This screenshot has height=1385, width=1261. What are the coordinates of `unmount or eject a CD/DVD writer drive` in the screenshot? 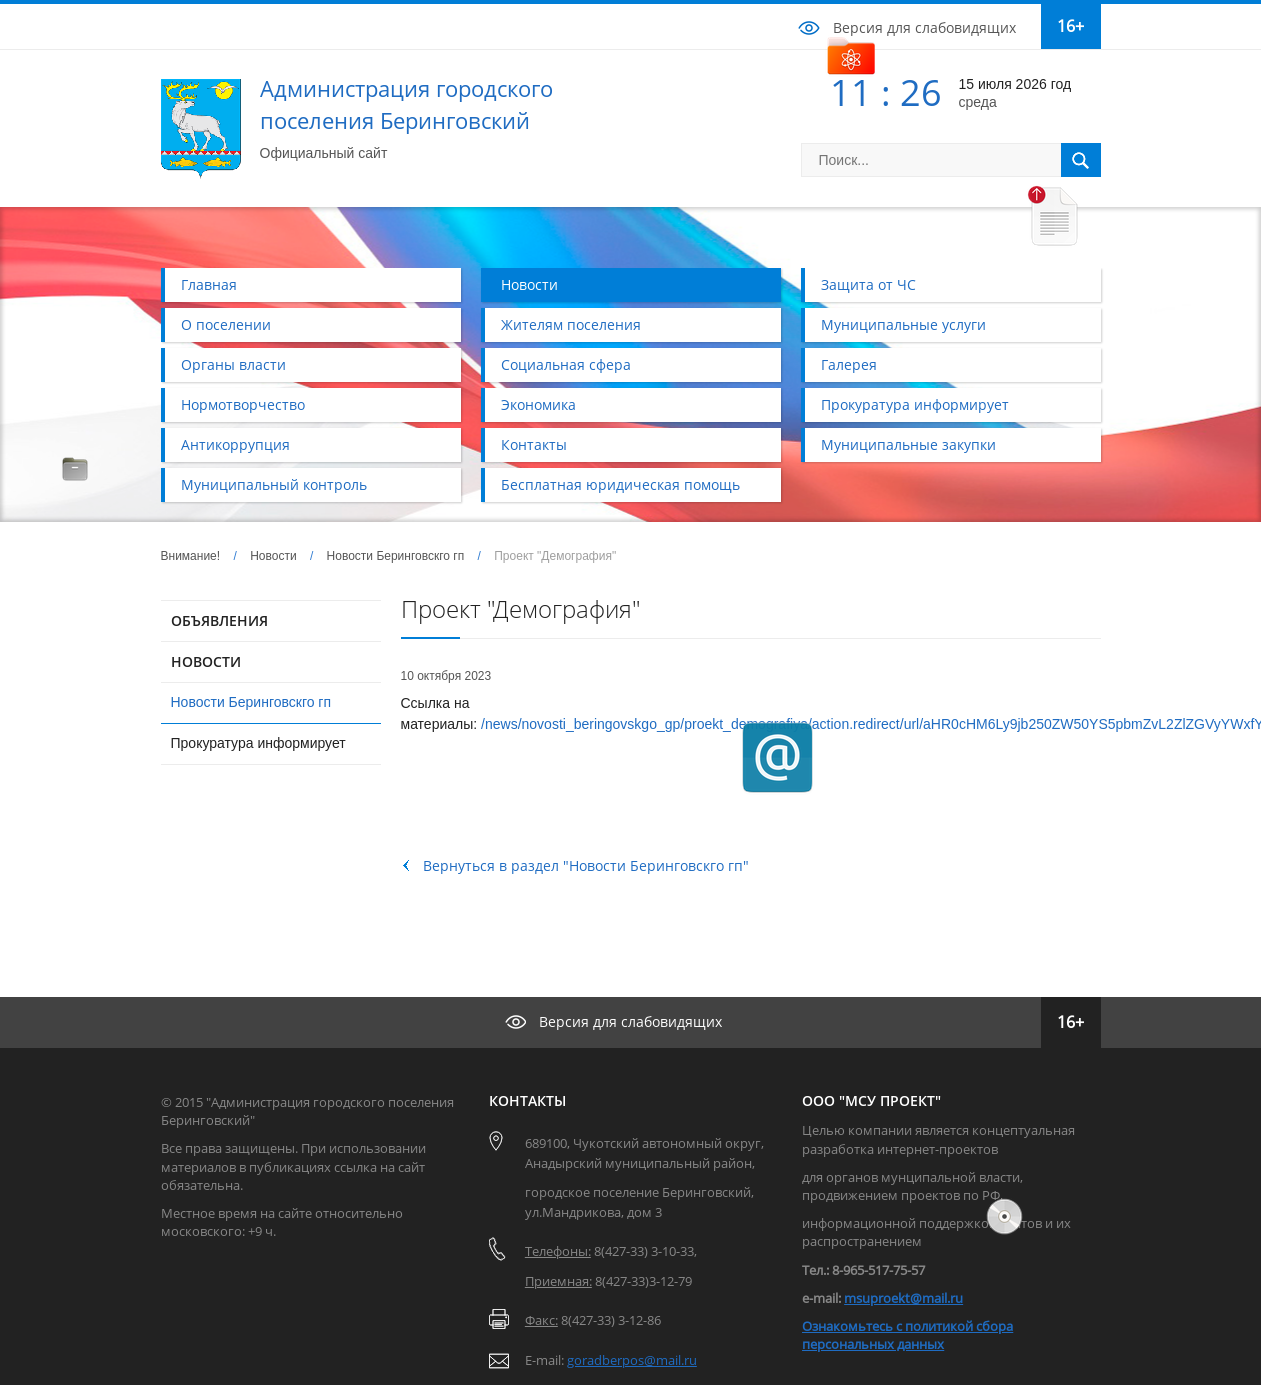 It's located at (1004, 1216).